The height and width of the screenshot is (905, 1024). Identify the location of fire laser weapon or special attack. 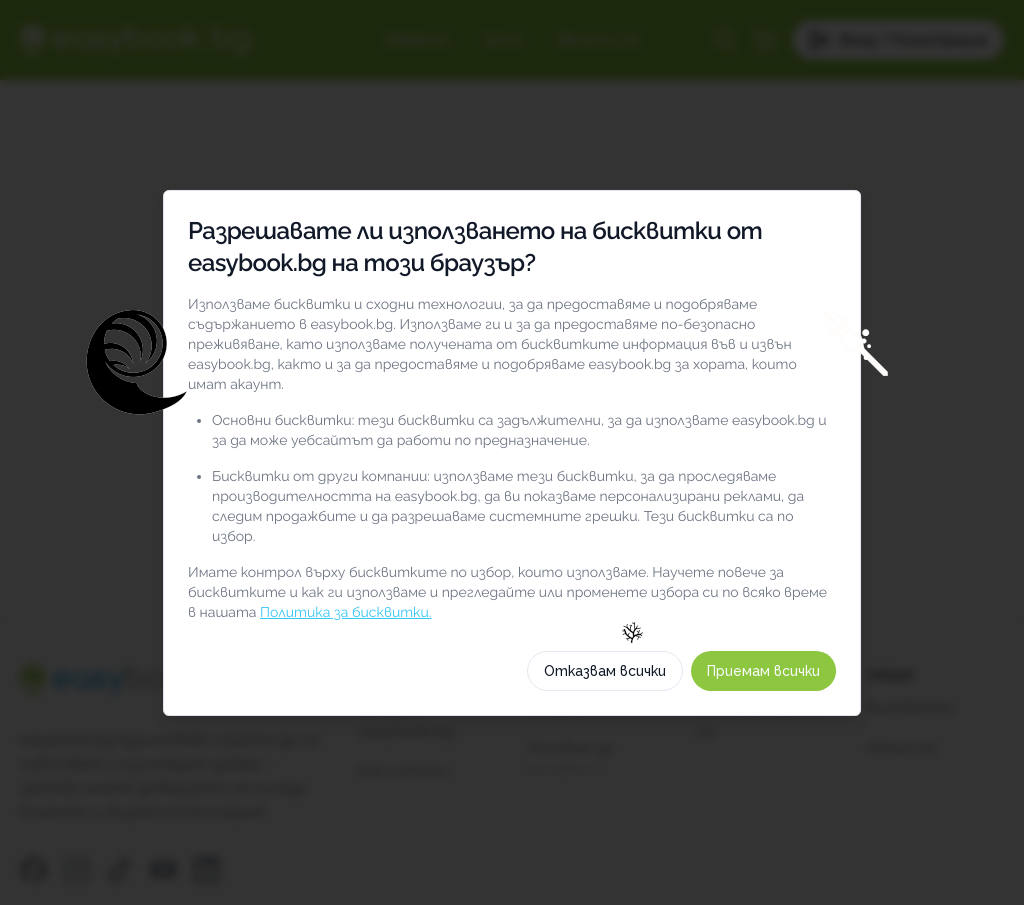
(855, 343).